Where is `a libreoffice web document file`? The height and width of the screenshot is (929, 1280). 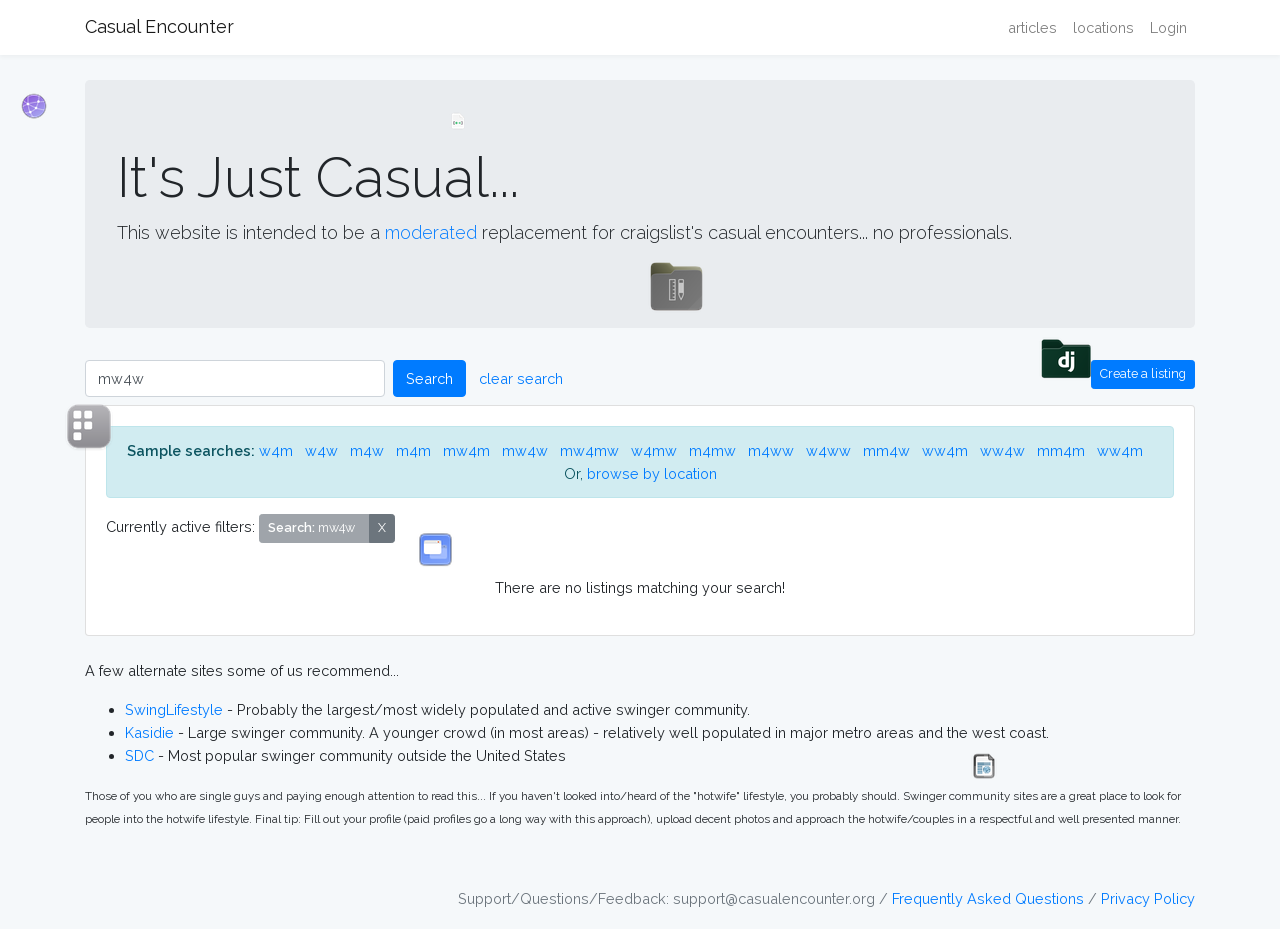 a libreoffice web document file is located at coordinates (984, 766).